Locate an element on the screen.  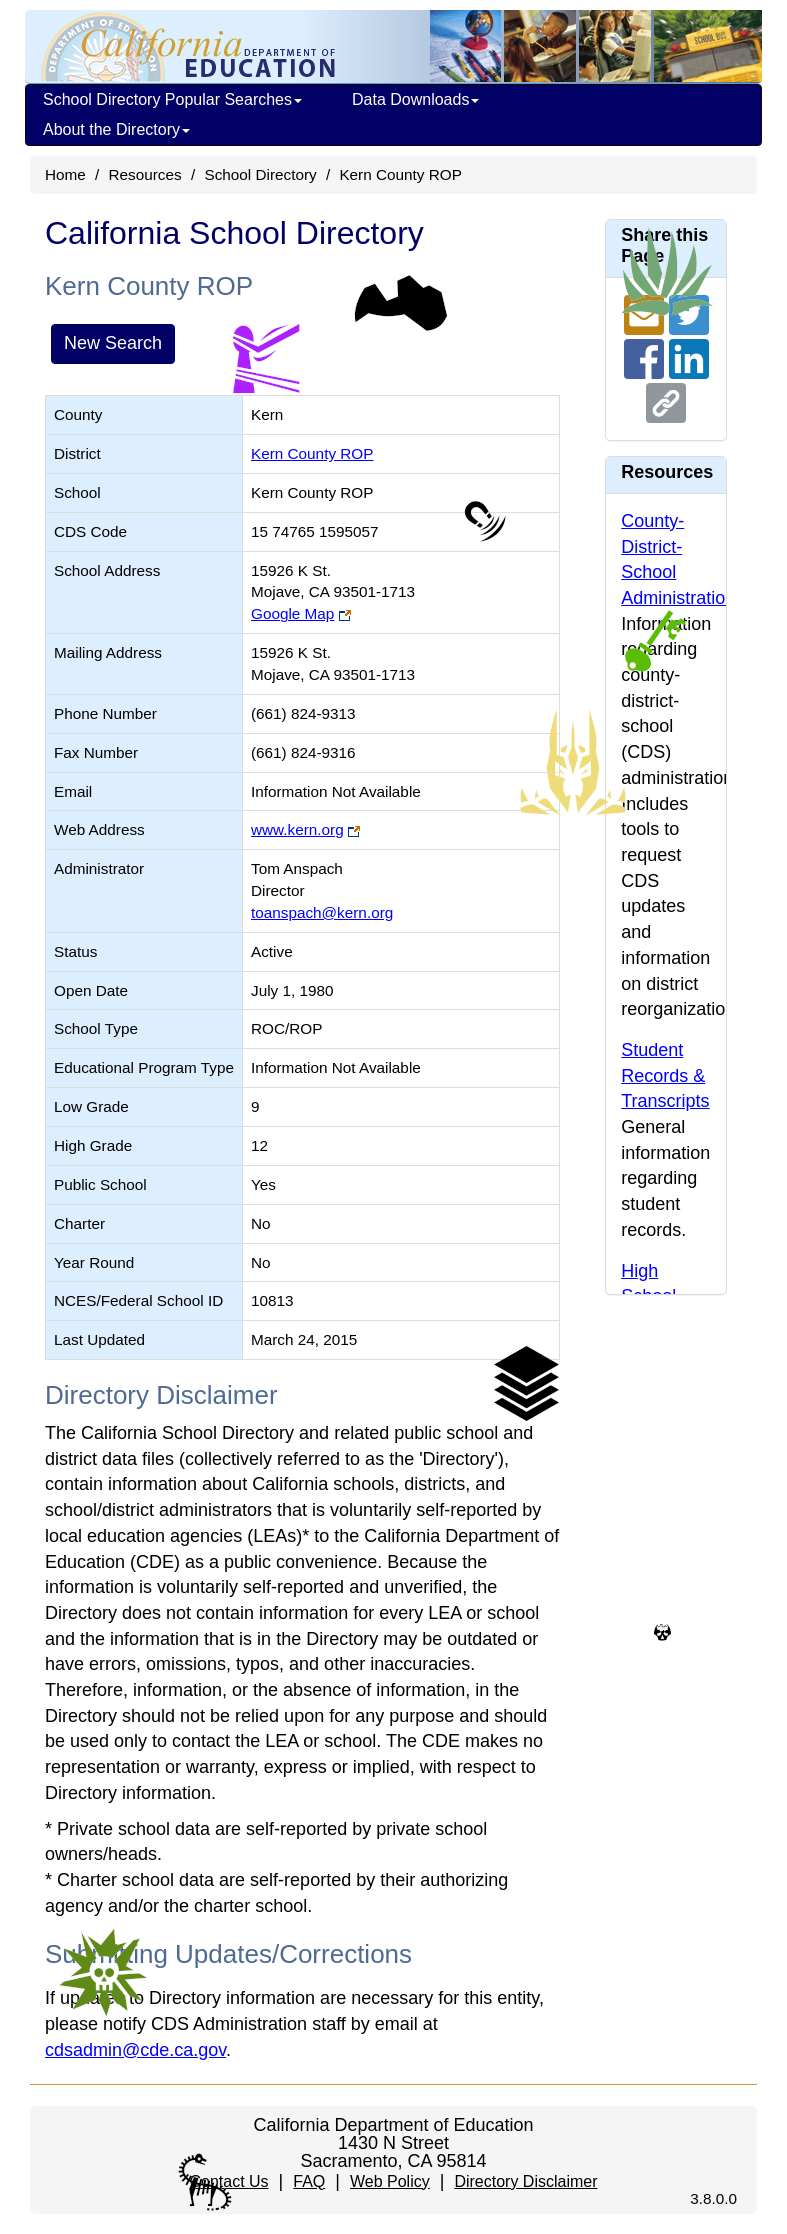
attract or collect items in a game is located at coordinates (485, 521).